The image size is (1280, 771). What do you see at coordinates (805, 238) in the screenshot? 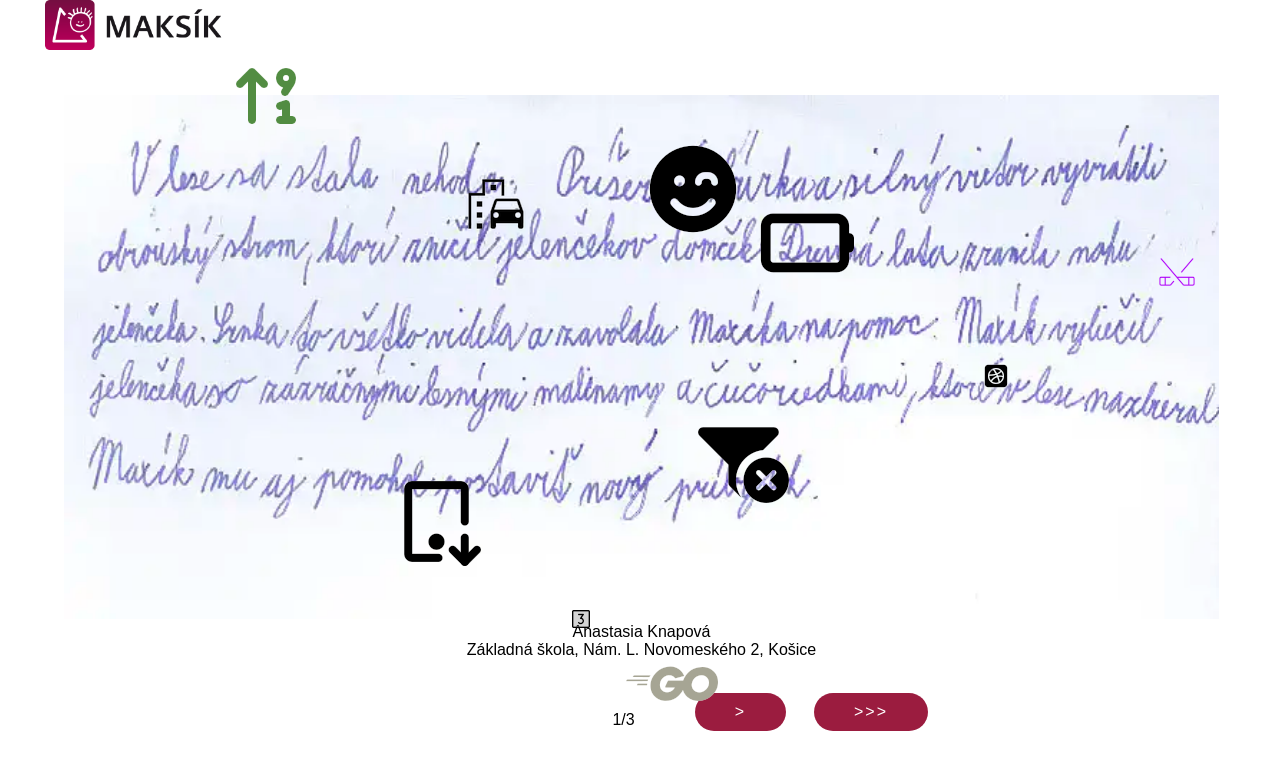
I see `indicates empty battery status` at bounding box center [805, 238].